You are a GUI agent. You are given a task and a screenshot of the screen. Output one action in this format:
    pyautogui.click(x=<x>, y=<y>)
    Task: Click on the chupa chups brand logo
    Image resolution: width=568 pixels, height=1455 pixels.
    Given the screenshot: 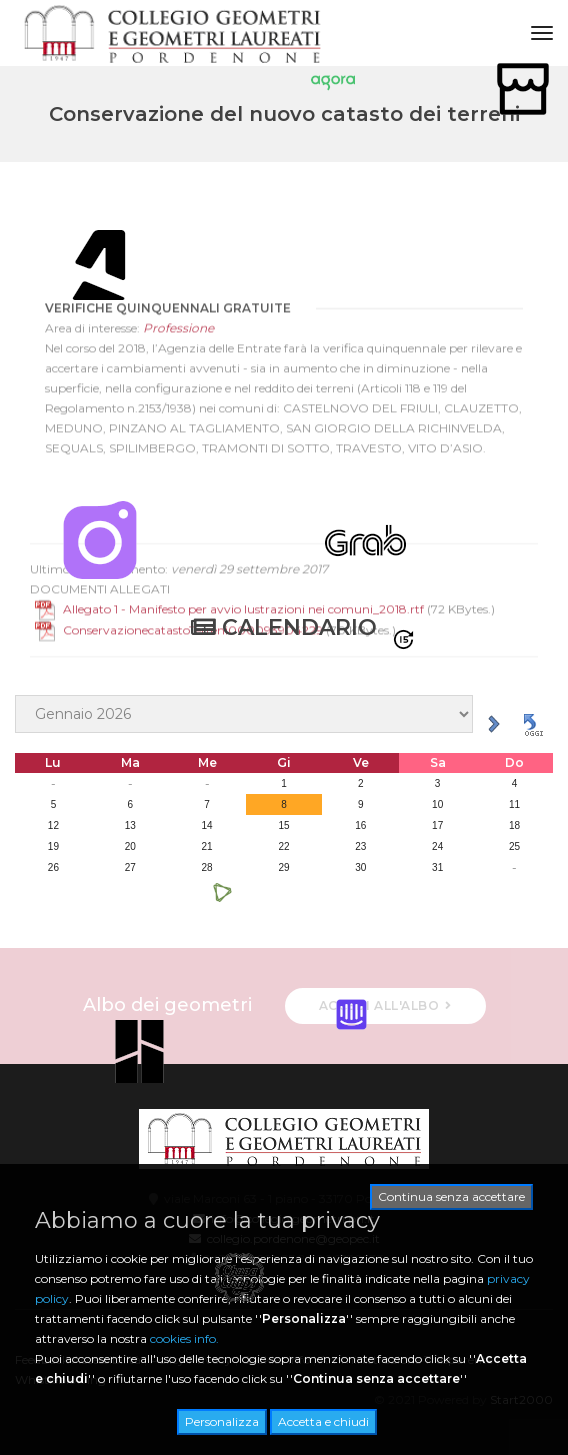 What is the action you would take?
    pyautogui.click(x=239, y=1277)
    